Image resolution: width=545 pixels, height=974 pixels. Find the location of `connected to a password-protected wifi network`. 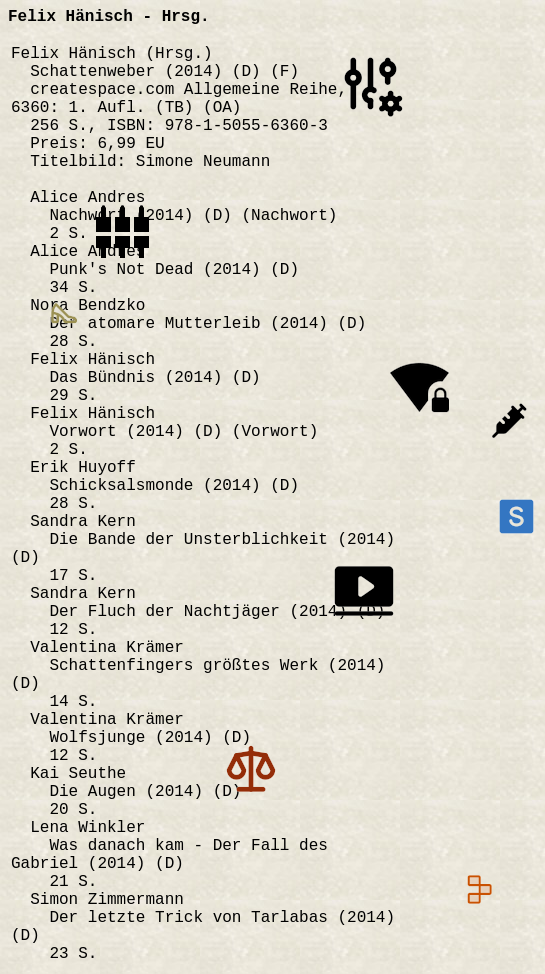

connected to a password-protected wifi network is located at coordinates (419, 387).